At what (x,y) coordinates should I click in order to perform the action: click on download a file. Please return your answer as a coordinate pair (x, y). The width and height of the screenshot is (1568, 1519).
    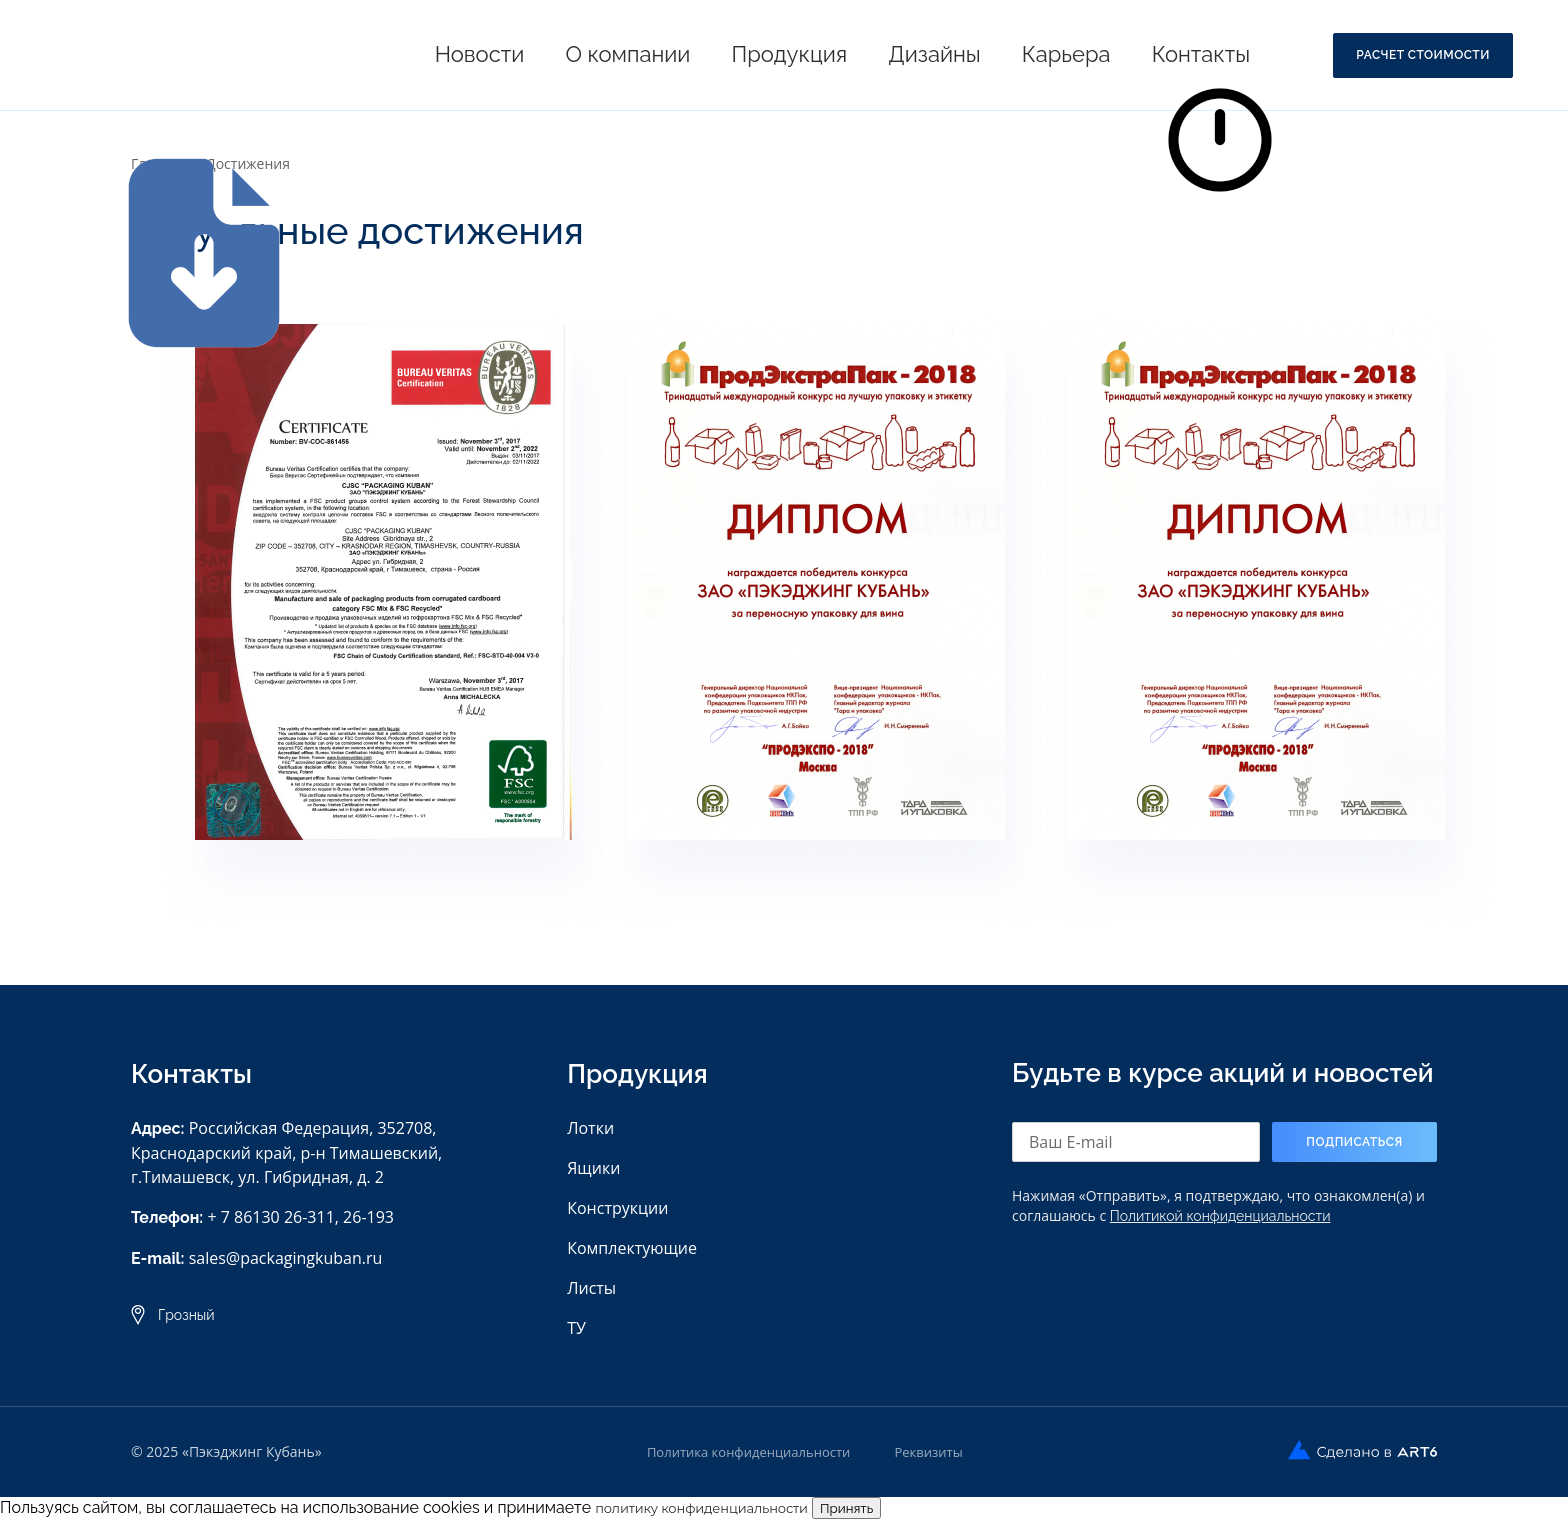
    Looking at the image, I should click on (204, 253).